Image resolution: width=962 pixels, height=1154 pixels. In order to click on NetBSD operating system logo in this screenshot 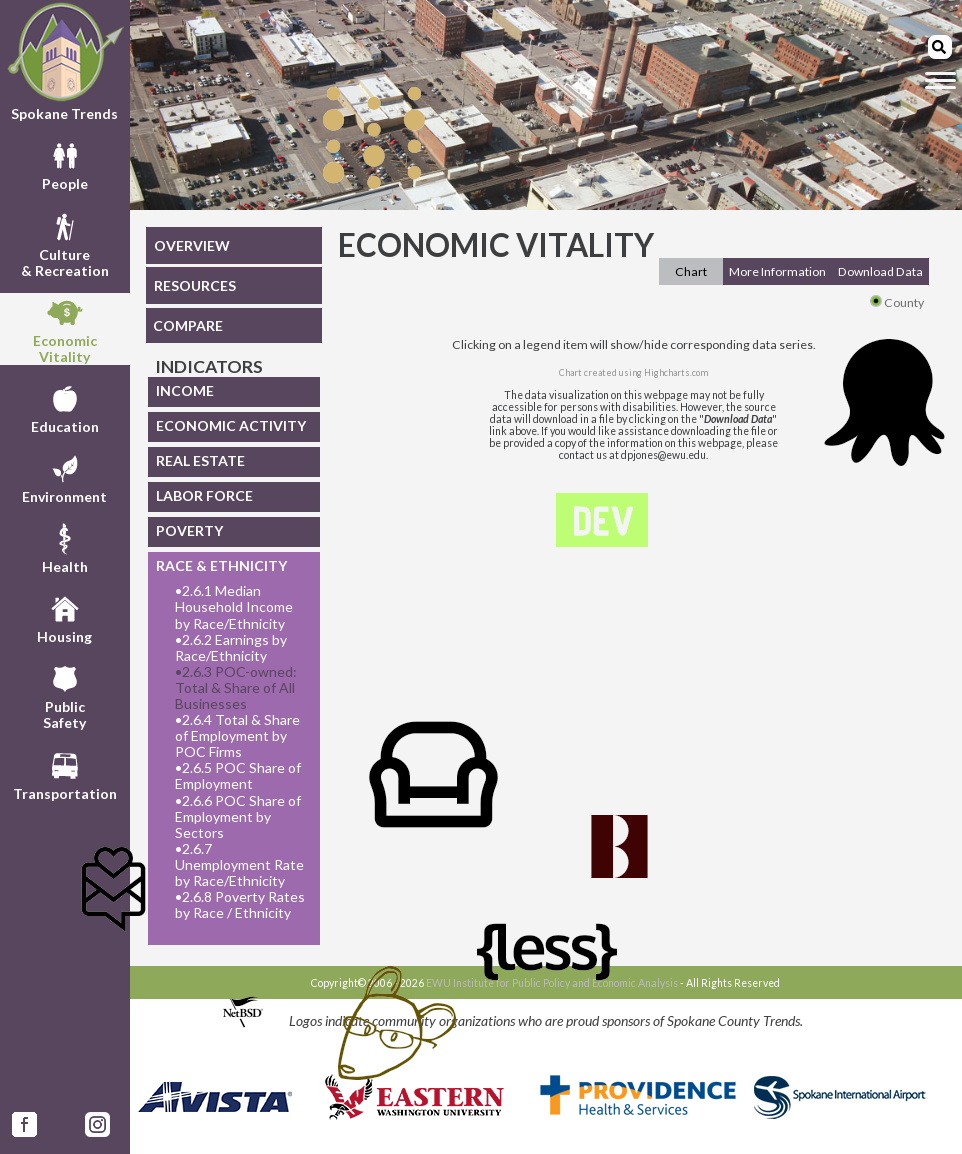, I will do `click(243, 1012)`.